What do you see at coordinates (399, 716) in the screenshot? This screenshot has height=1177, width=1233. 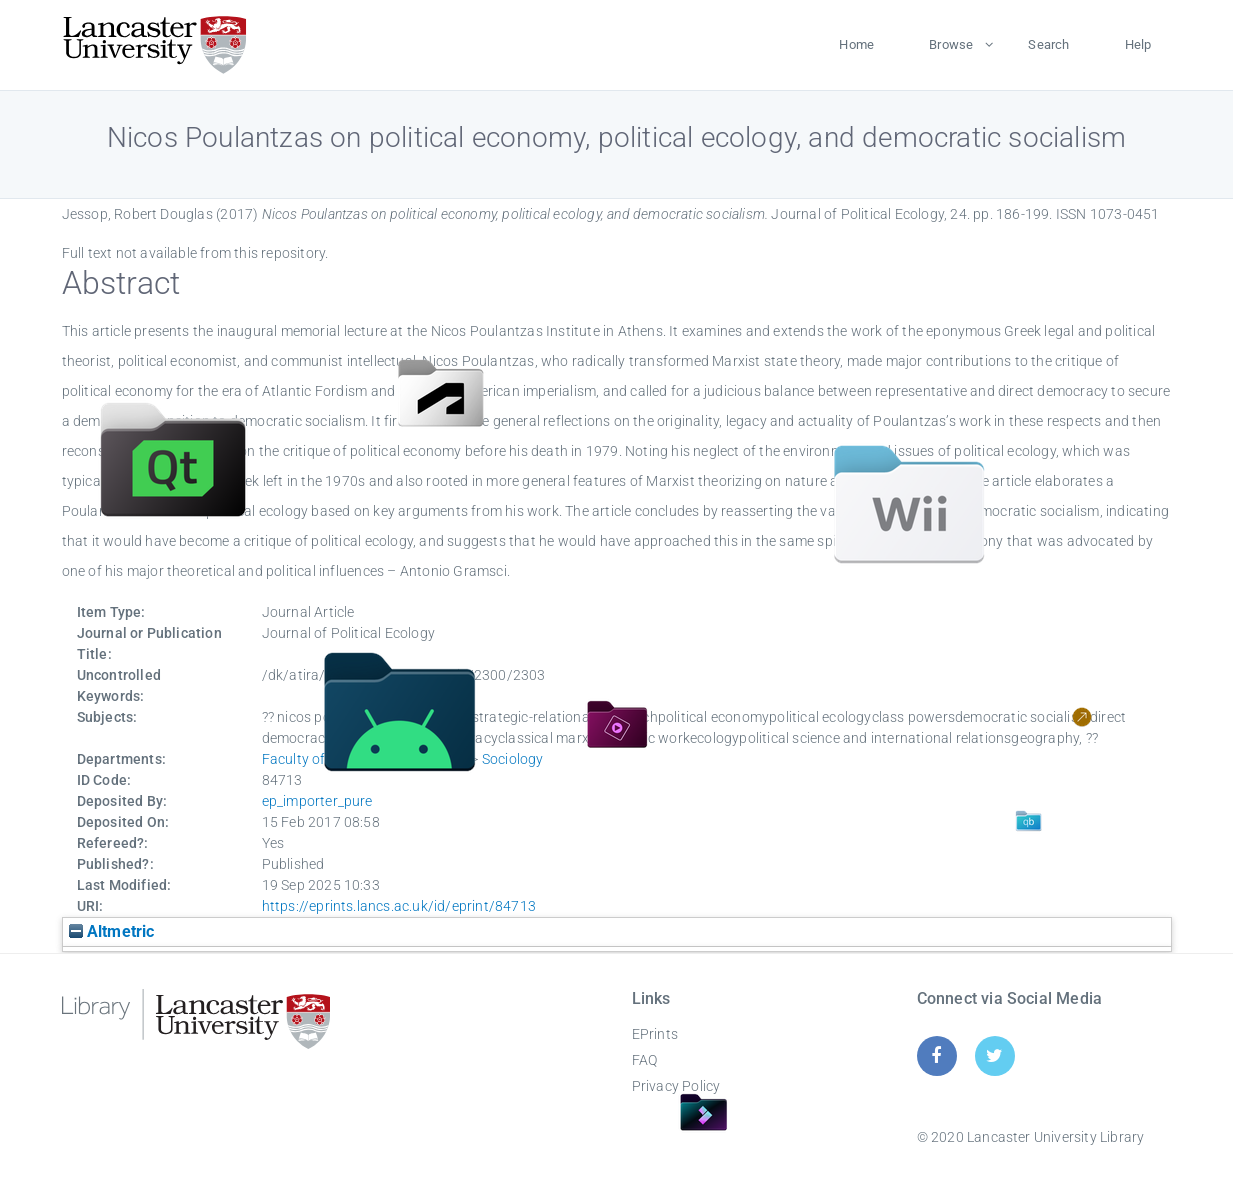 I see `open android files folder` at bounding box center [399, 716].